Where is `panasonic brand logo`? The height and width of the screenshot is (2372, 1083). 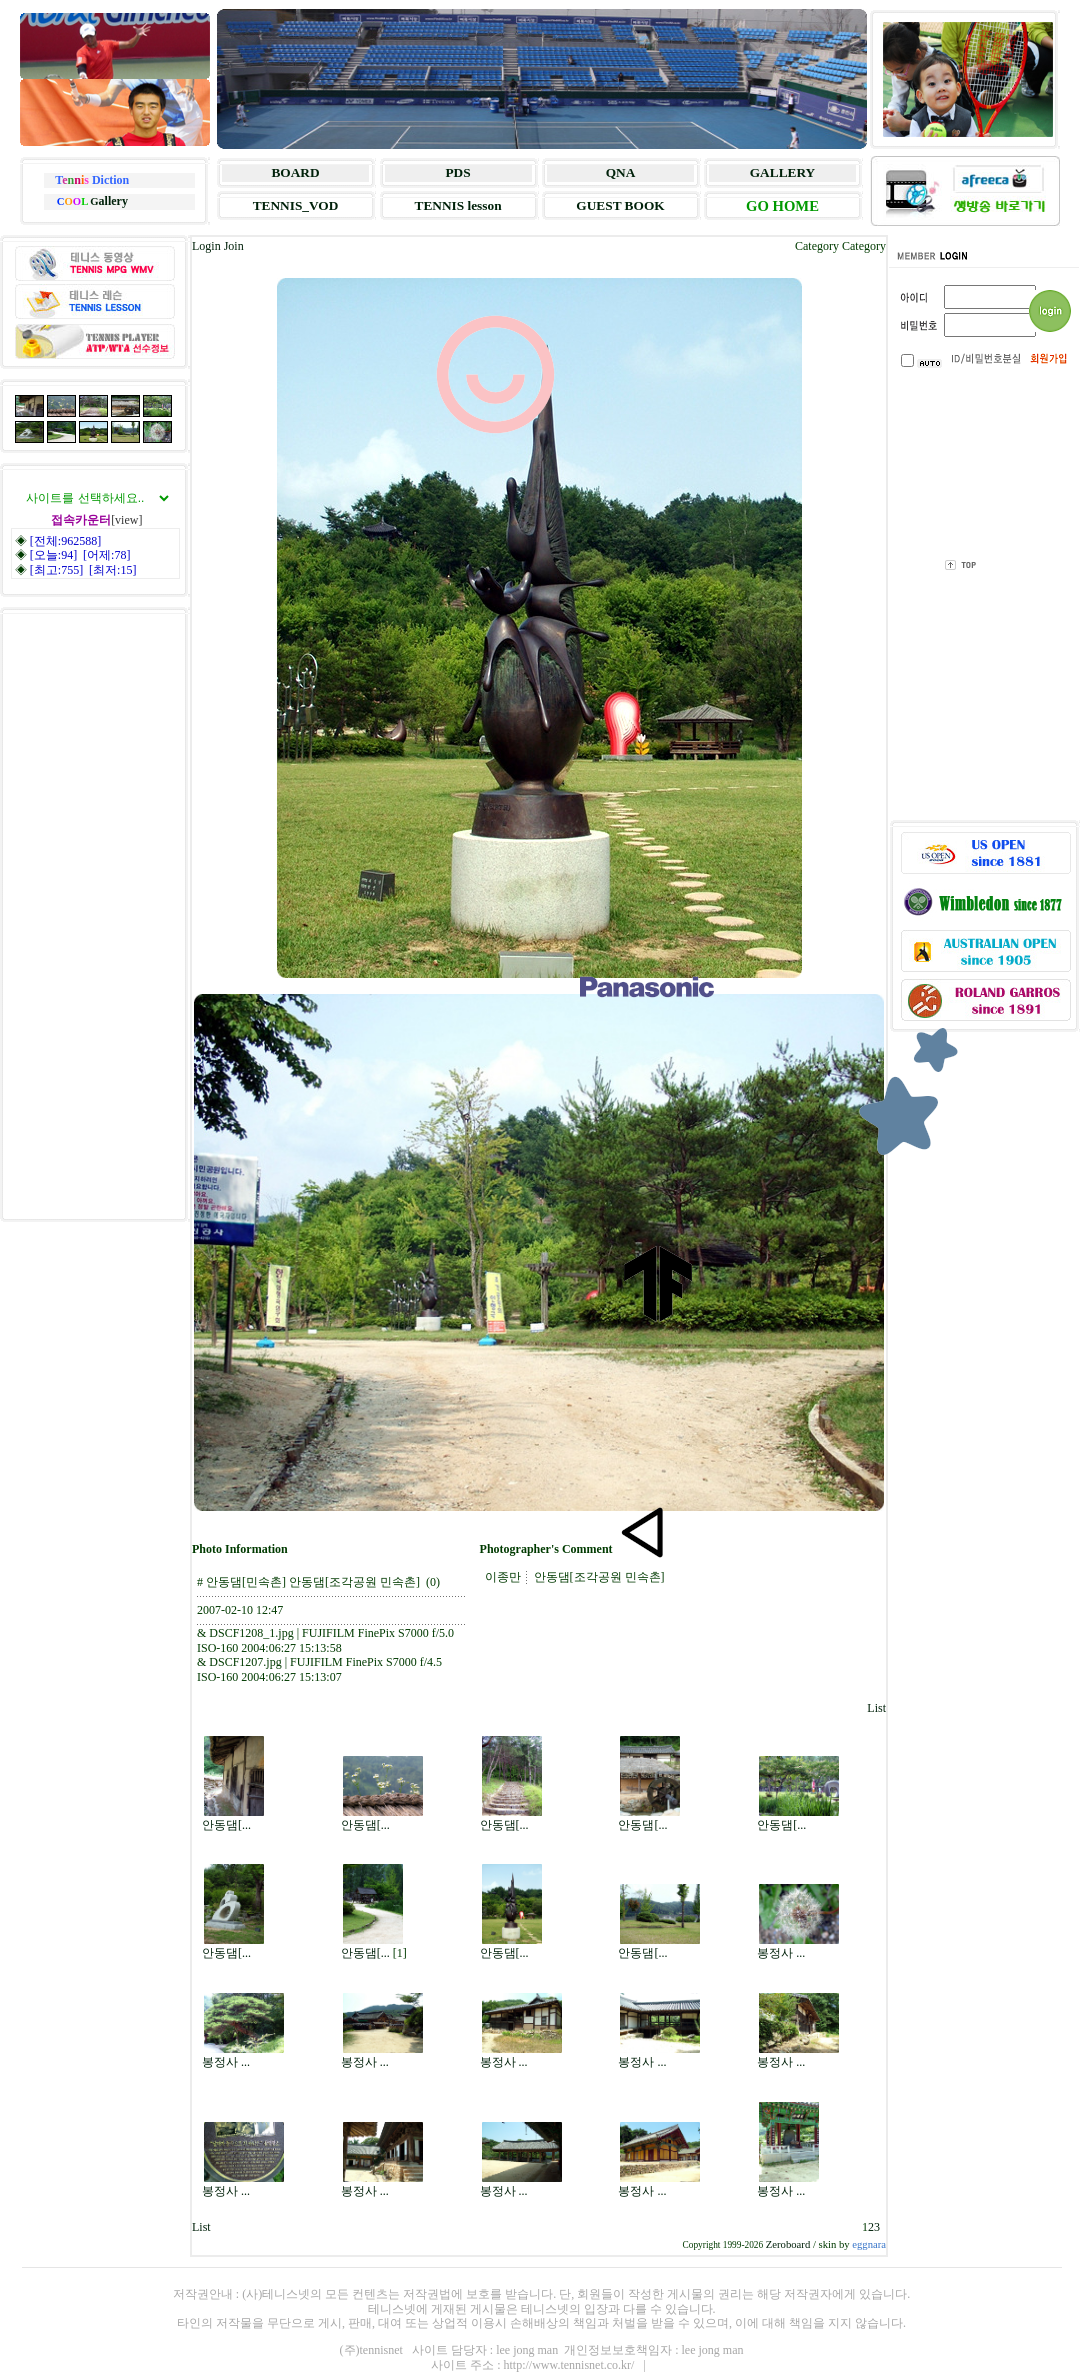
panasonic brand logo is located at coordinates (647, 987).